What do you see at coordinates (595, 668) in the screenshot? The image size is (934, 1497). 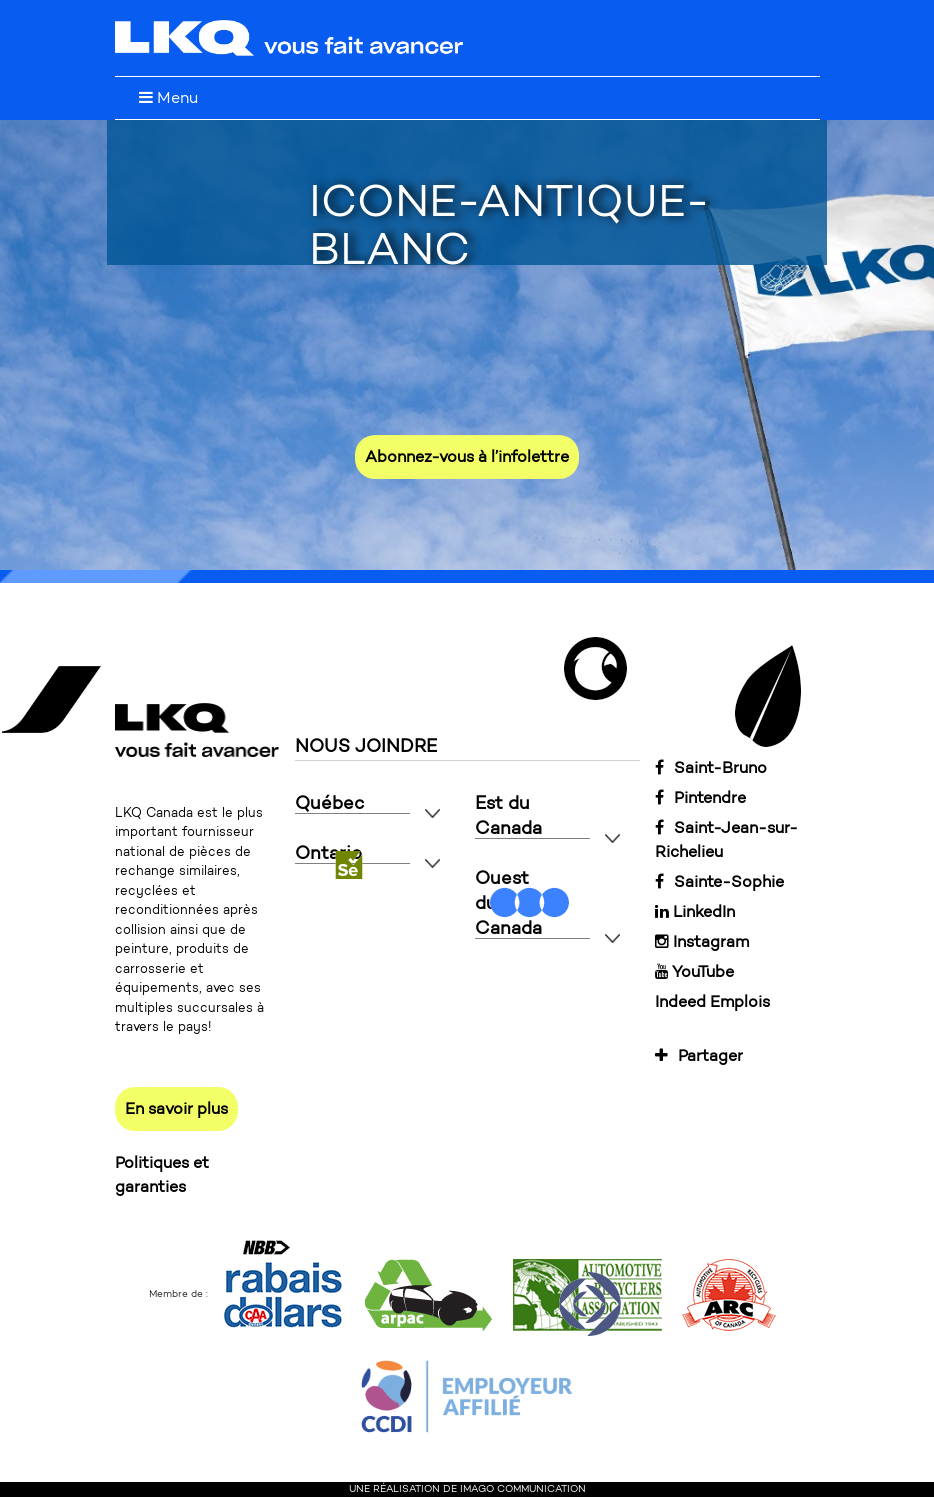 I see `eagle app logo` at bounding box center [595, 668].